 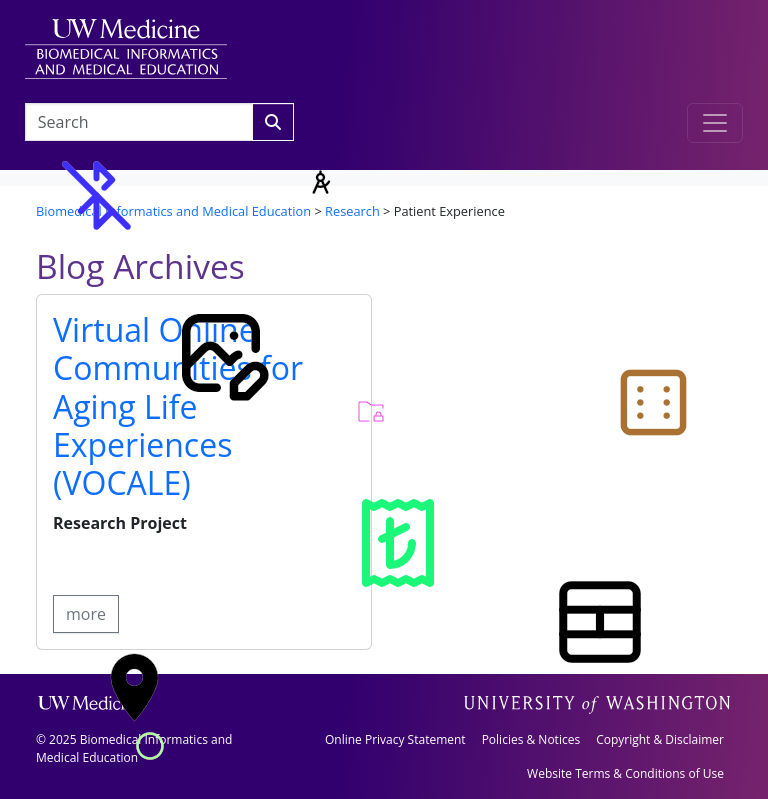 What do you see at coordinates (96, 195) in the screenshot?
I see `bluetooth is currently disabled` at bounding box center [96, 195].